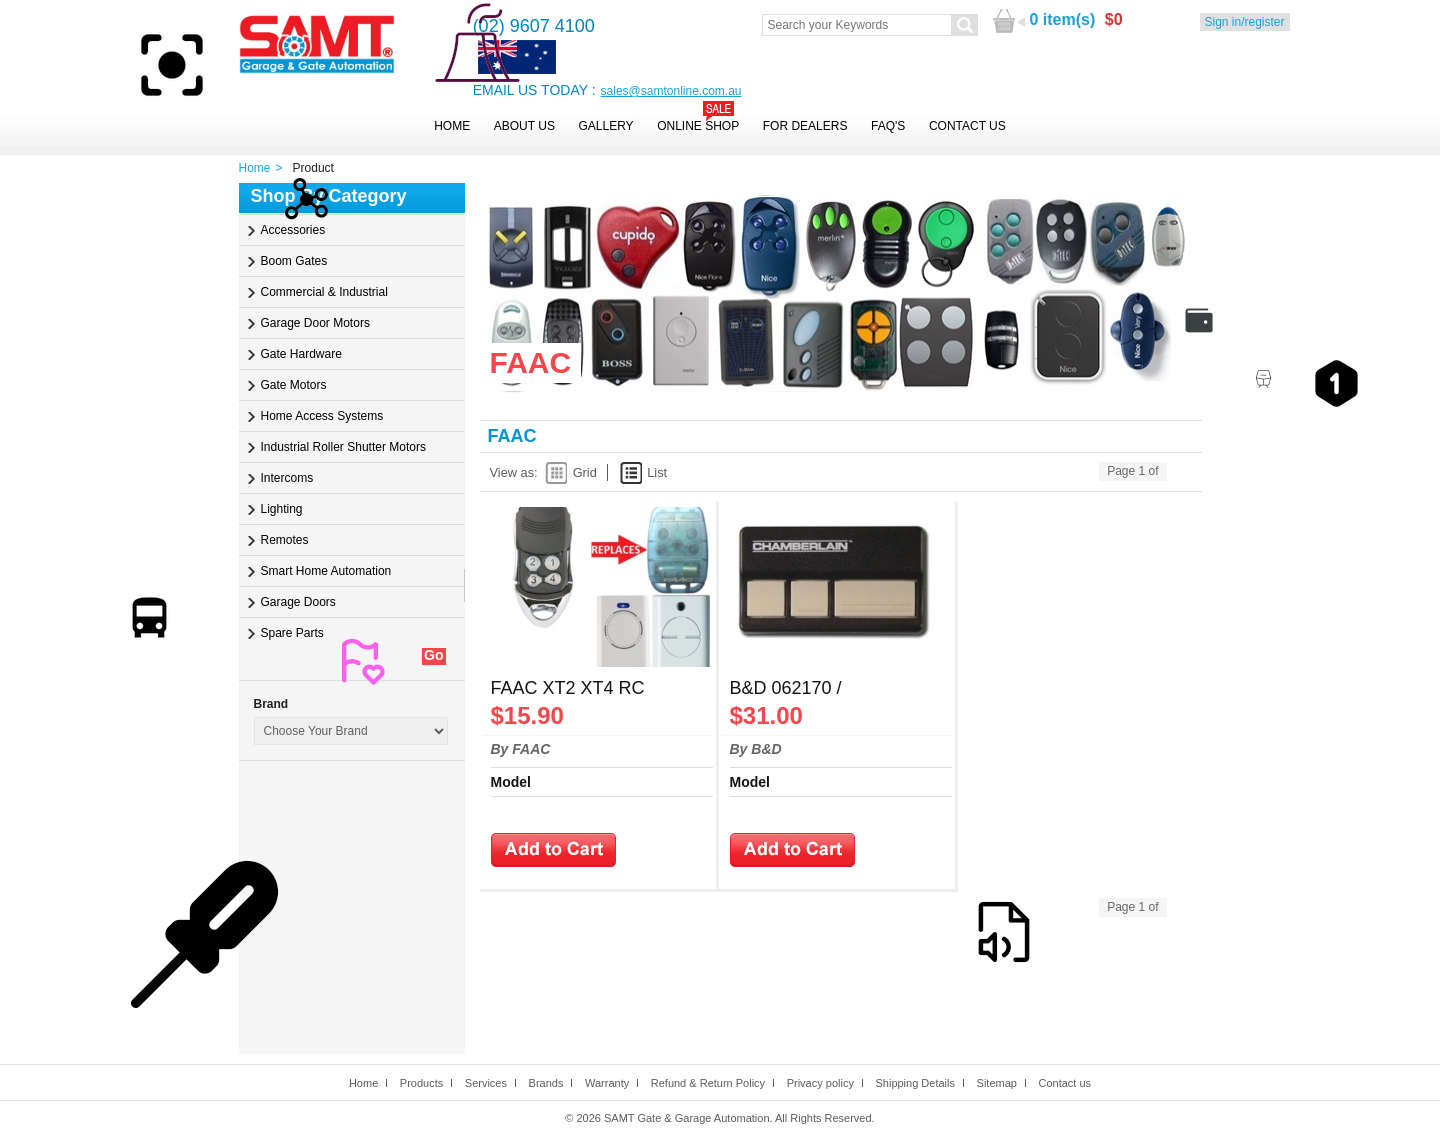  What do you see at coordinates (172, 65) in the screenshot?
I see `center focus point for camera or image capture` at bounding box center [172, 65].